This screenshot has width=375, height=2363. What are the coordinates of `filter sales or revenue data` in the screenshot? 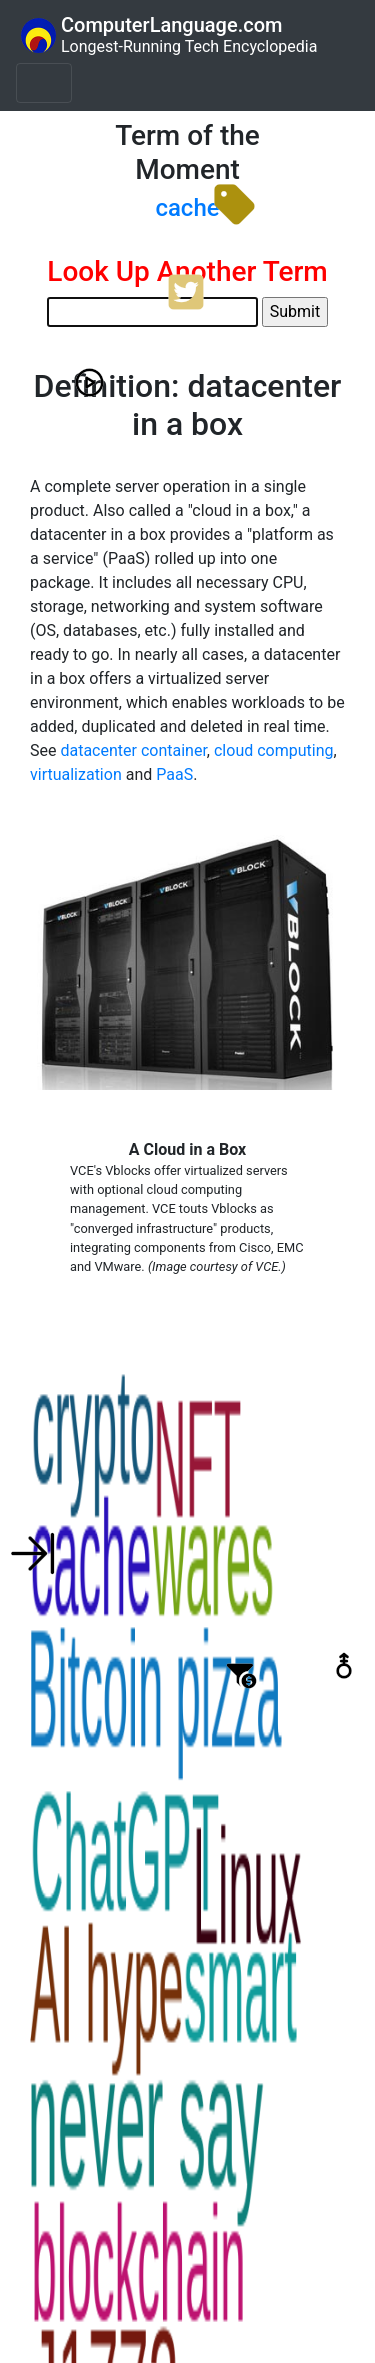 It's located at (241, 1673).